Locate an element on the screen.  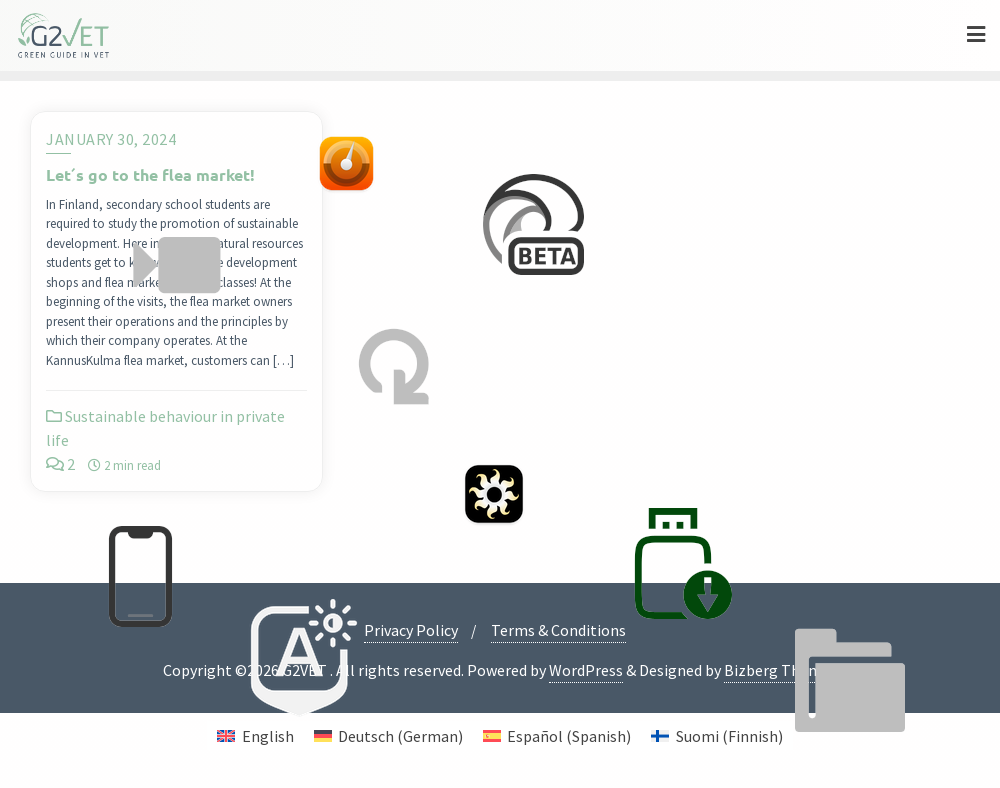
indicates mobile device or smartphone is located at coordinates (140, 576).